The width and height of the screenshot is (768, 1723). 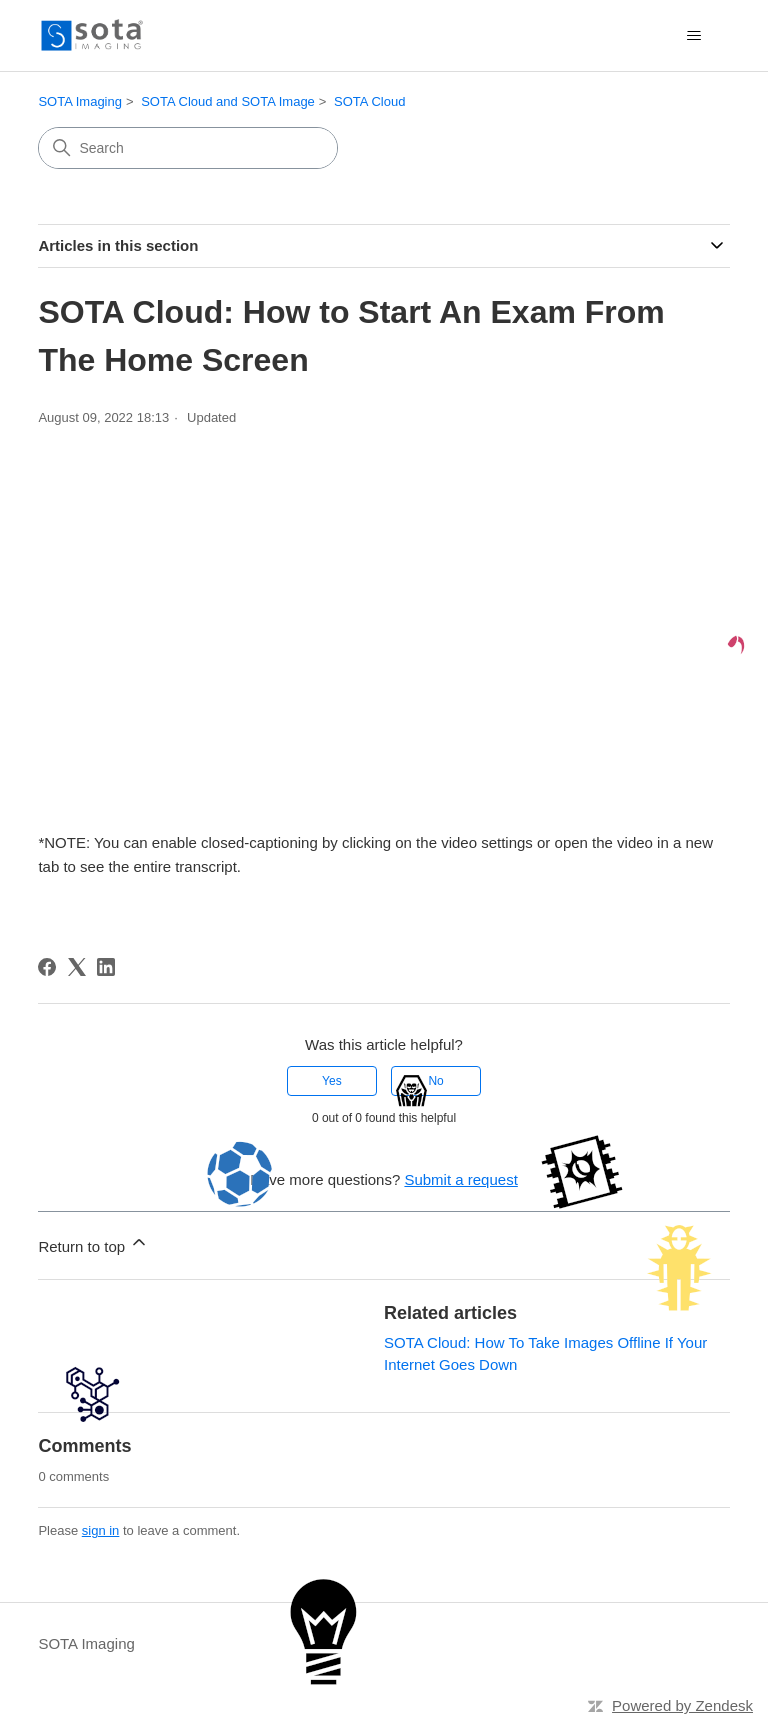 I want to click on indicates CPU or processor damage, so click(x=582, y=1172).